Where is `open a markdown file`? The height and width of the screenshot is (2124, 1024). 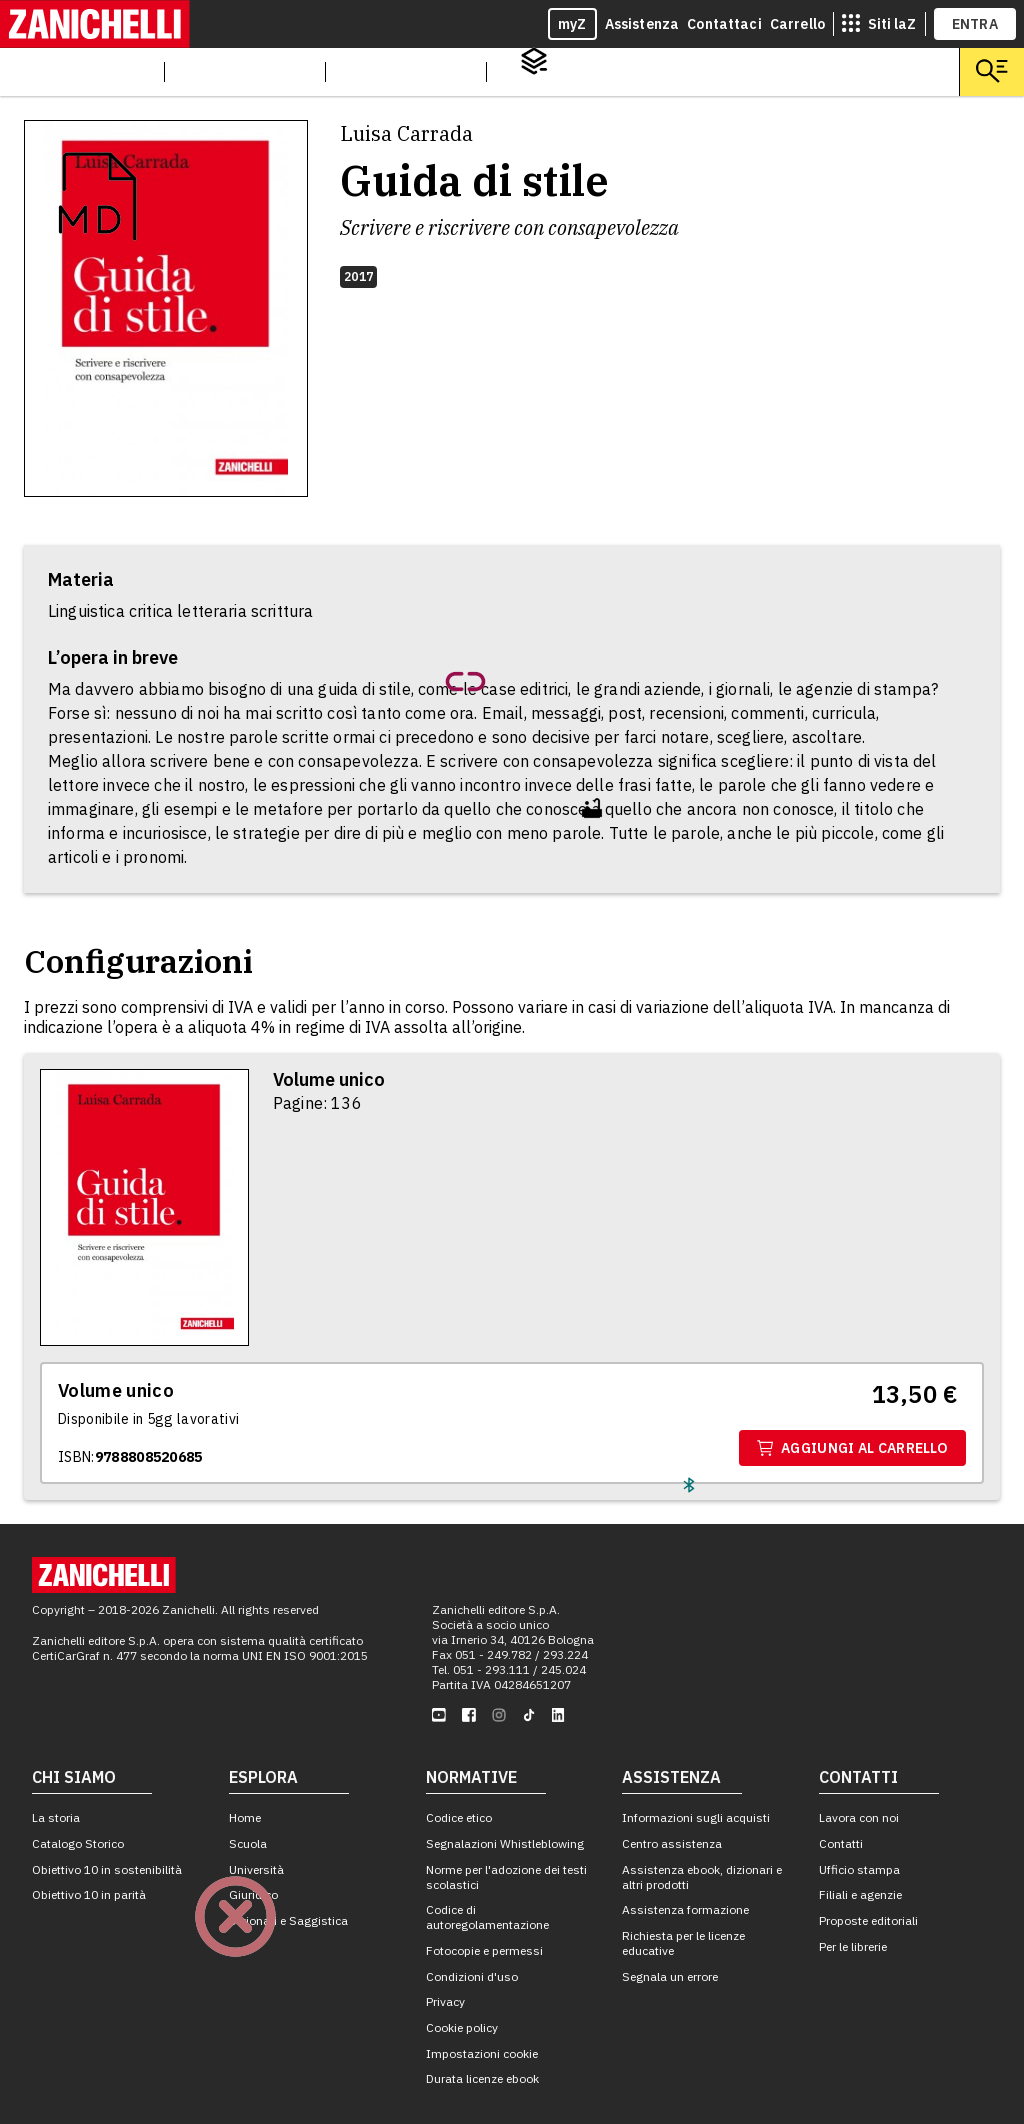
open a markdown file is located at coordinates (99, 196).